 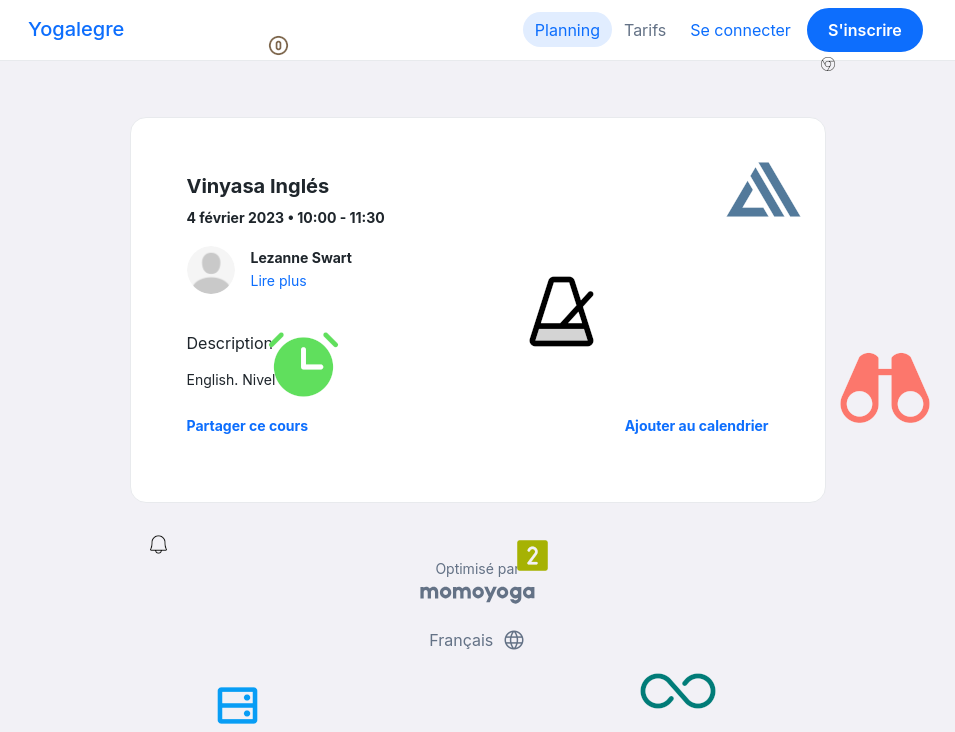 What do you see at coordinates (828, 64) in the screenshot?
I see `open Google Chrome browser` at bounding box center [828, 64].